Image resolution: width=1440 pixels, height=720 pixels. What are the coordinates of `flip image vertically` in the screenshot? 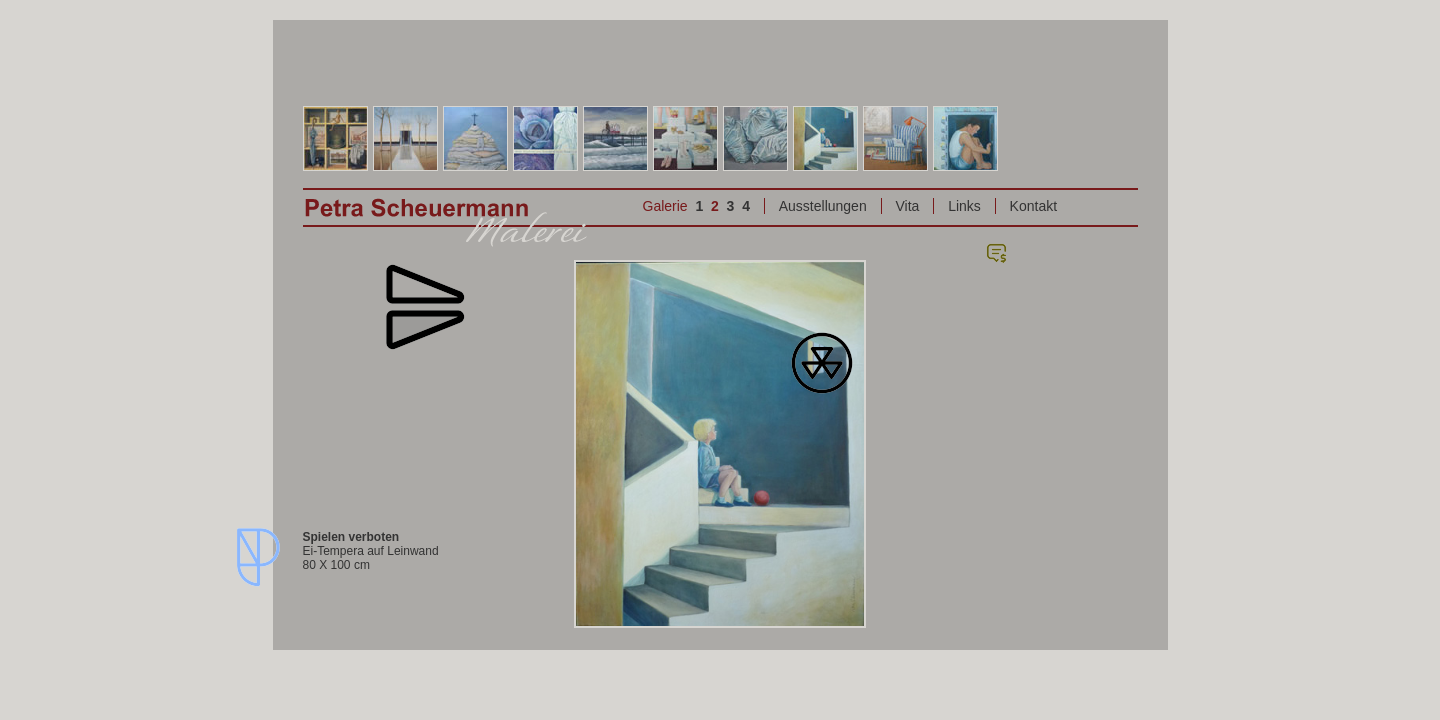 It's located at (422, 307).